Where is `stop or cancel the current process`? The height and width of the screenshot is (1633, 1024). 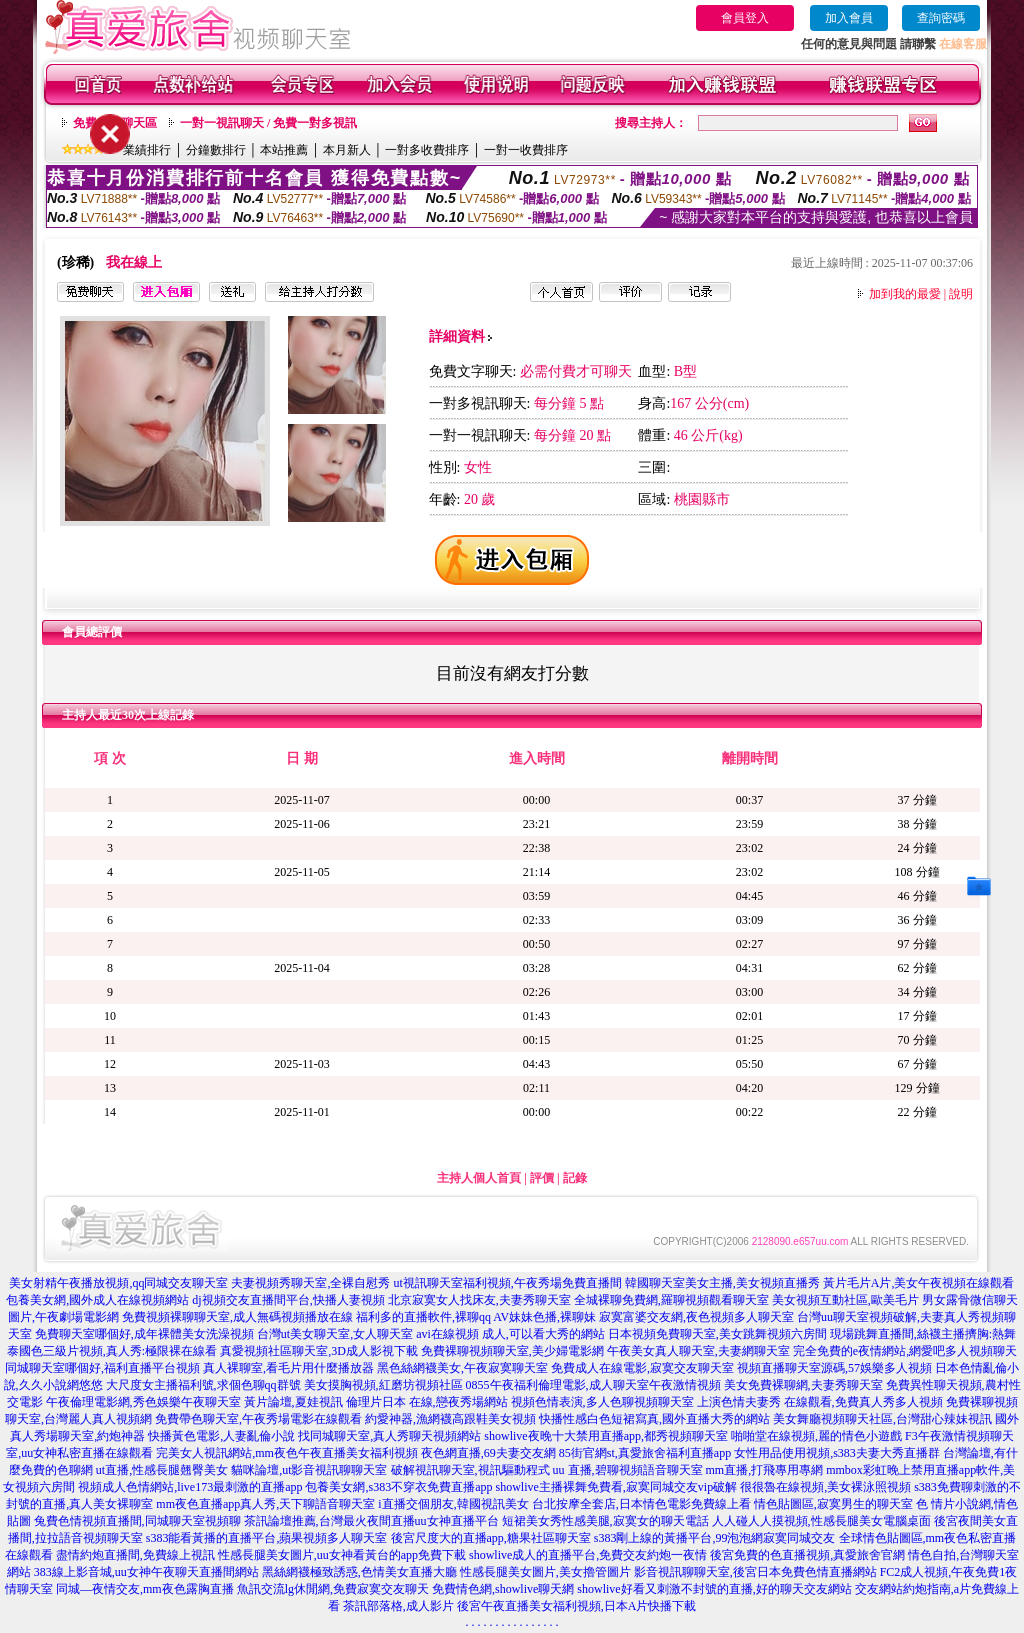
stop or cancel the current process is located at coordinates (110, 134).